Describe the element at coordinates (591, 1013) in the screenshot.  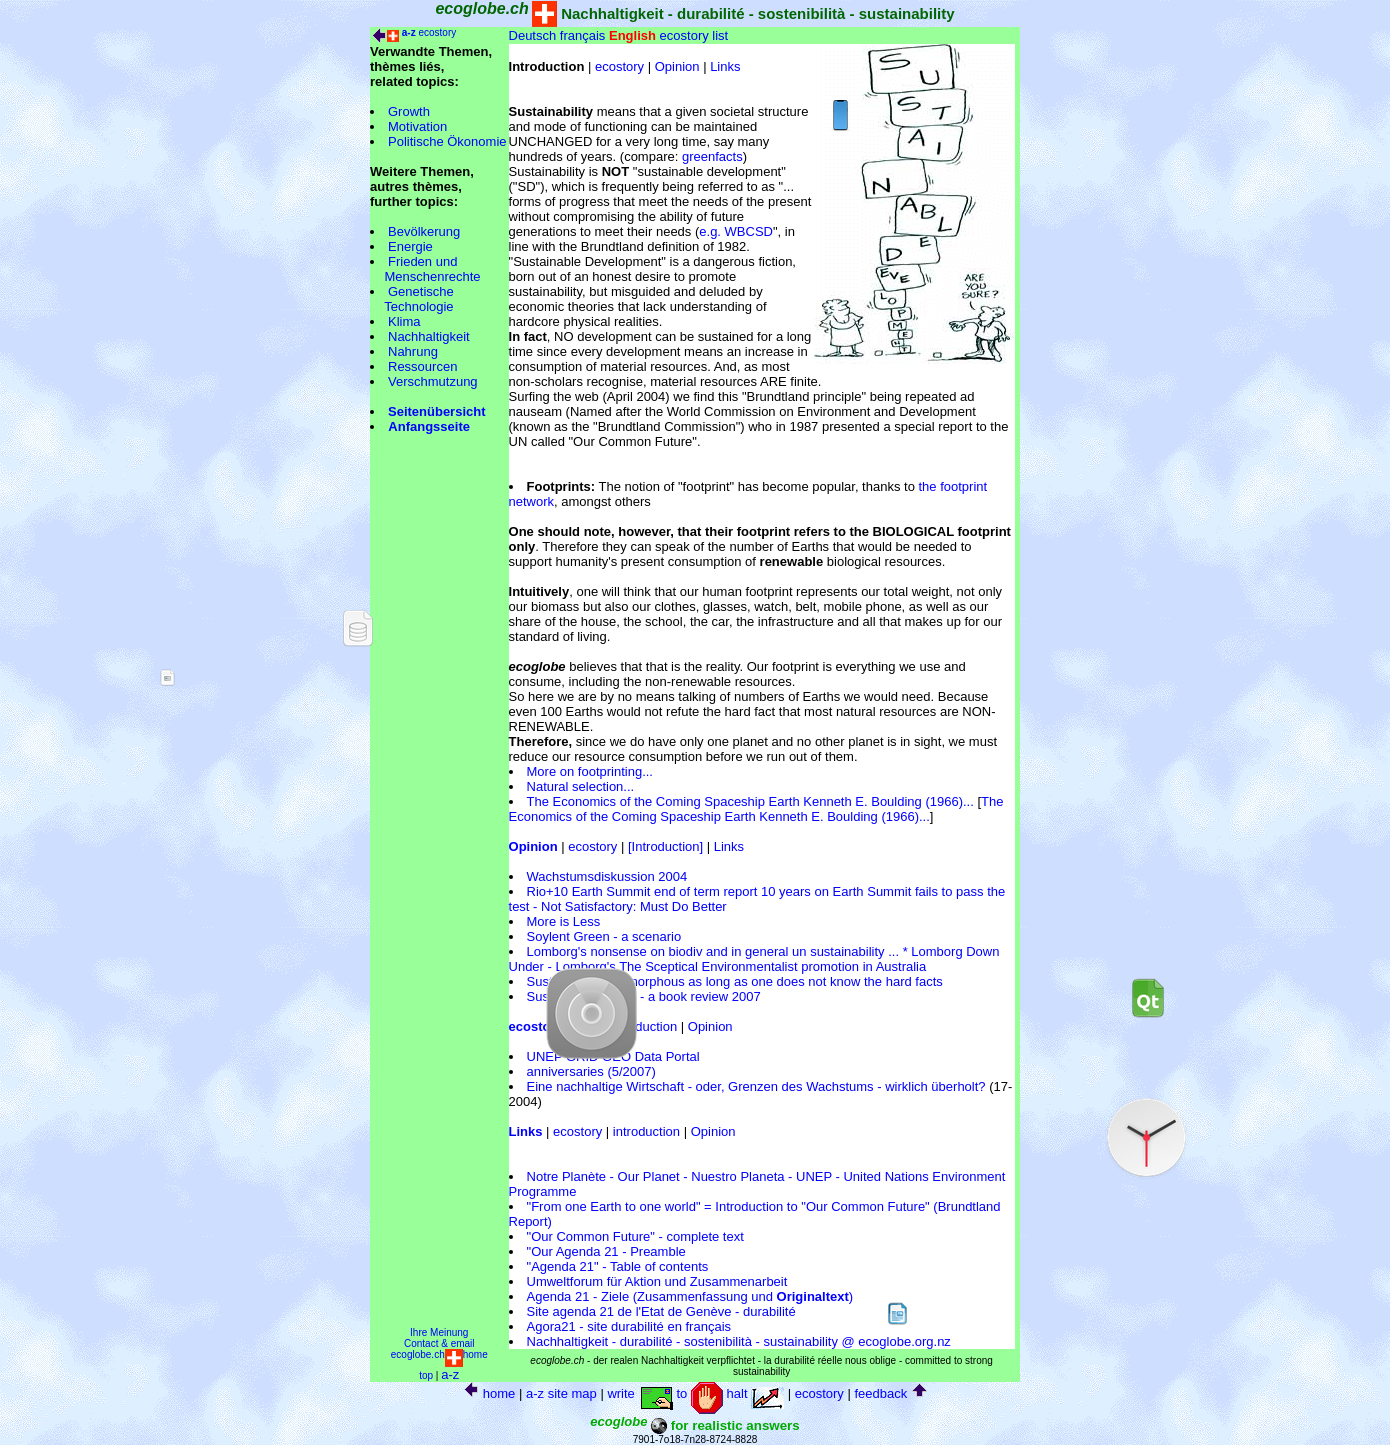
I see `open Find My app to locate devices or people` at that location.